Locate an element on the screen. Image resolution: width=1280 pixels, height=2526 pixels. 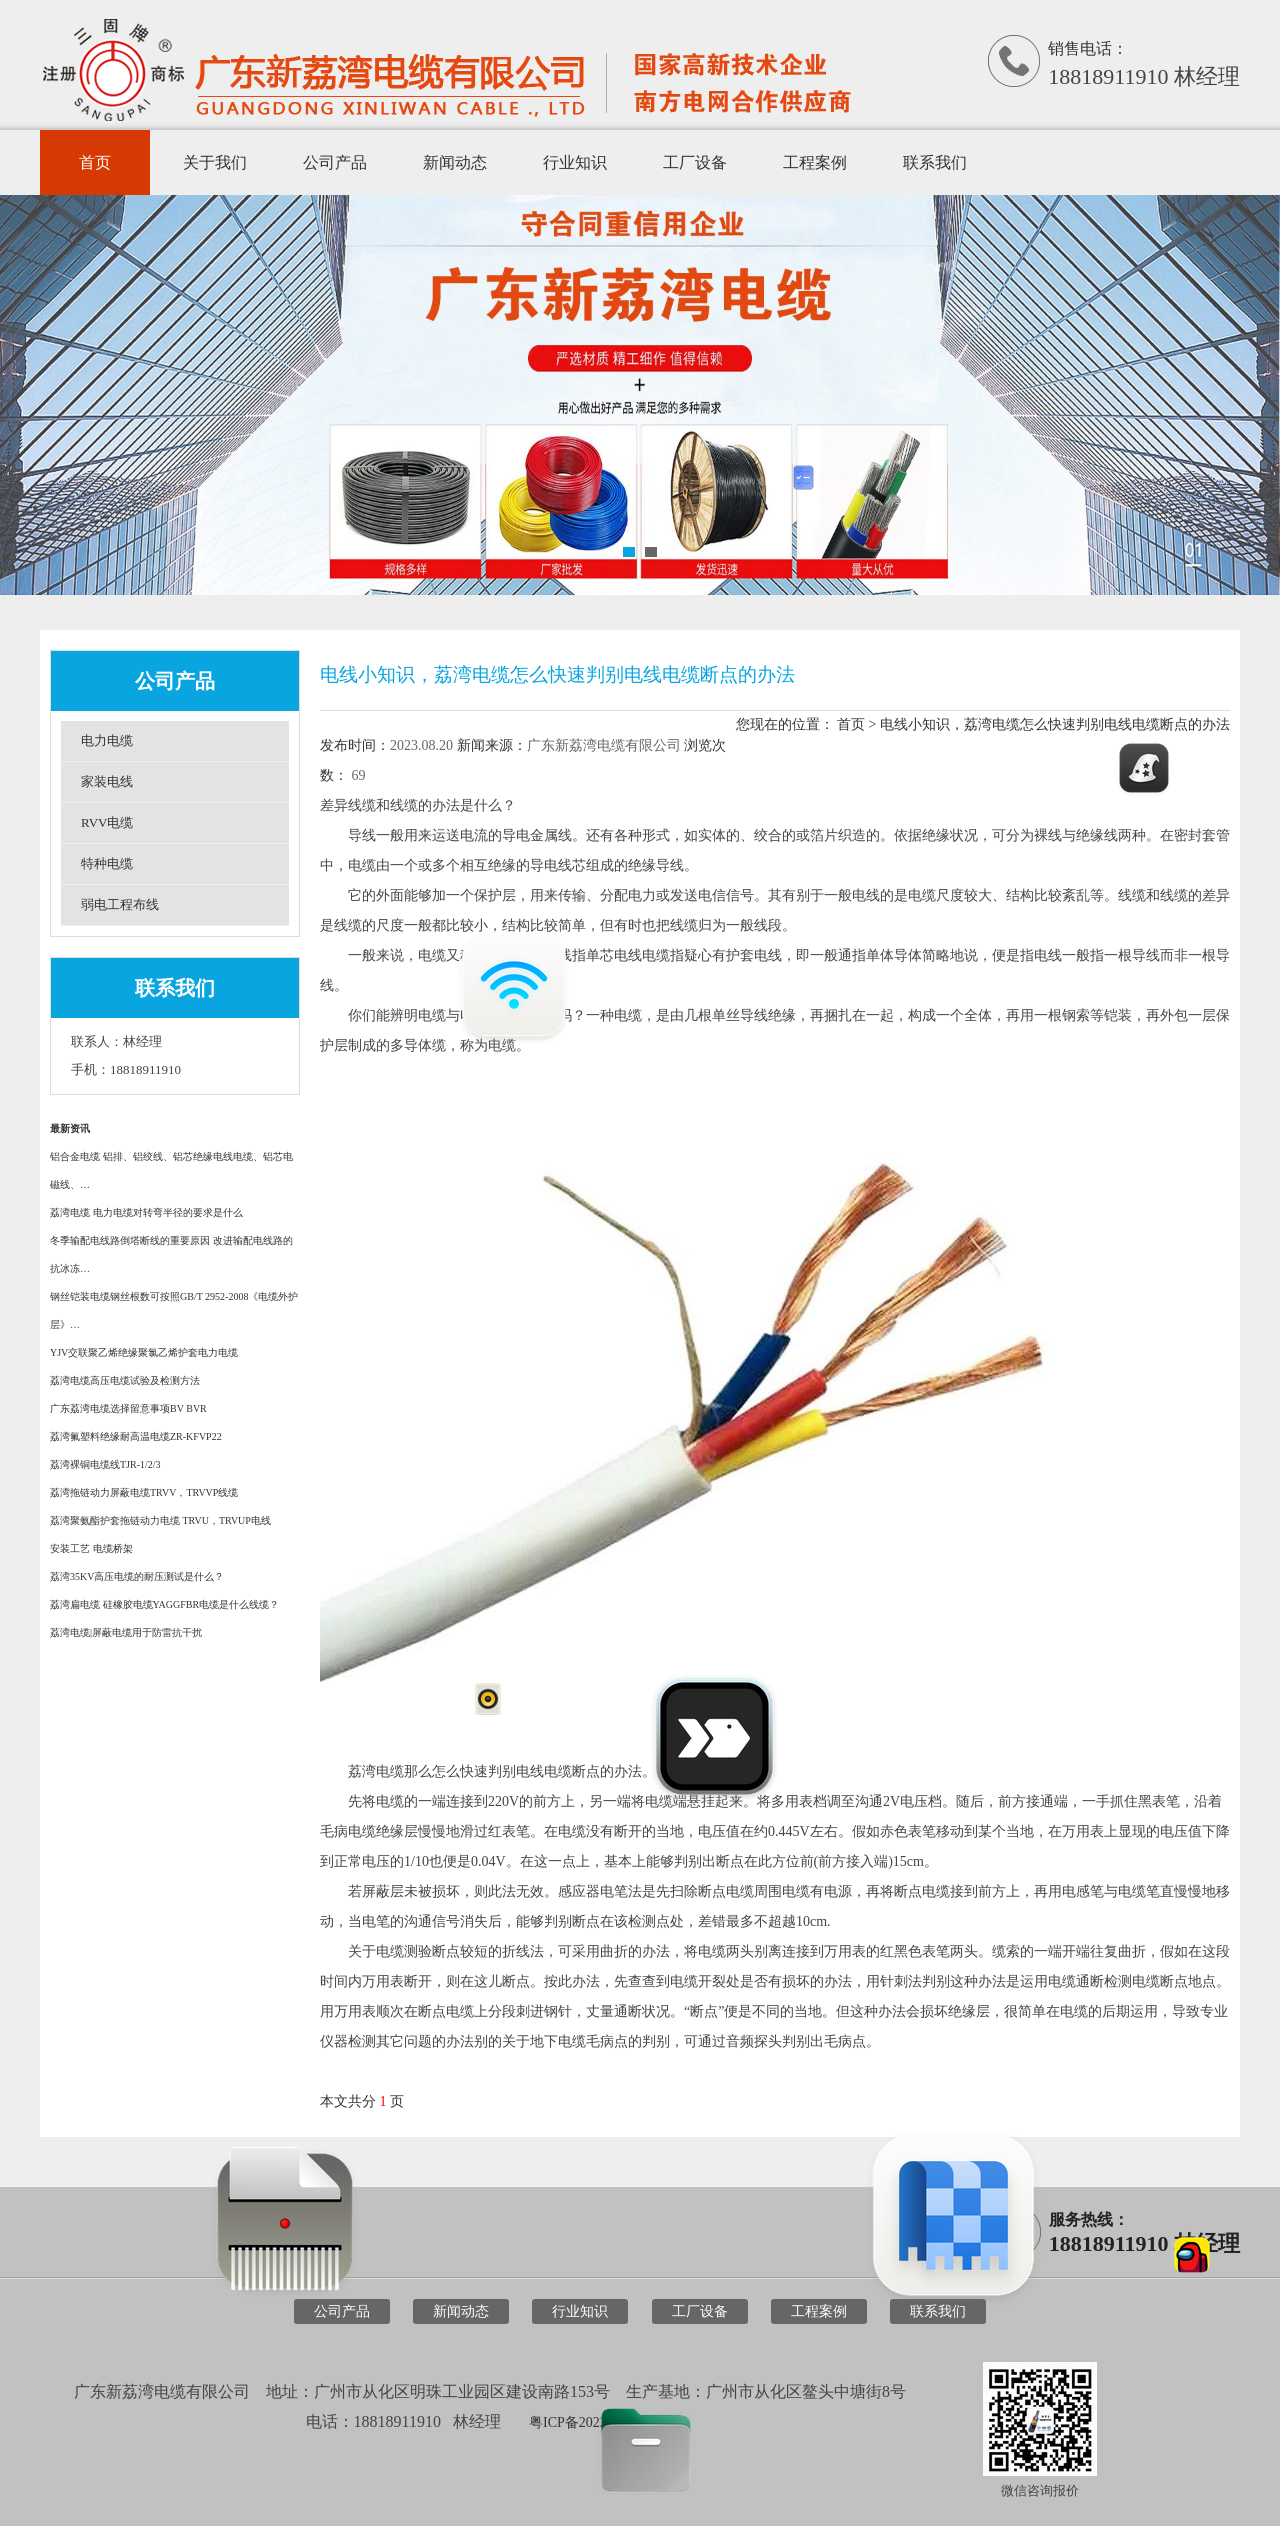
open Blanket ambient sound app is located at coordinates (953, 2215).